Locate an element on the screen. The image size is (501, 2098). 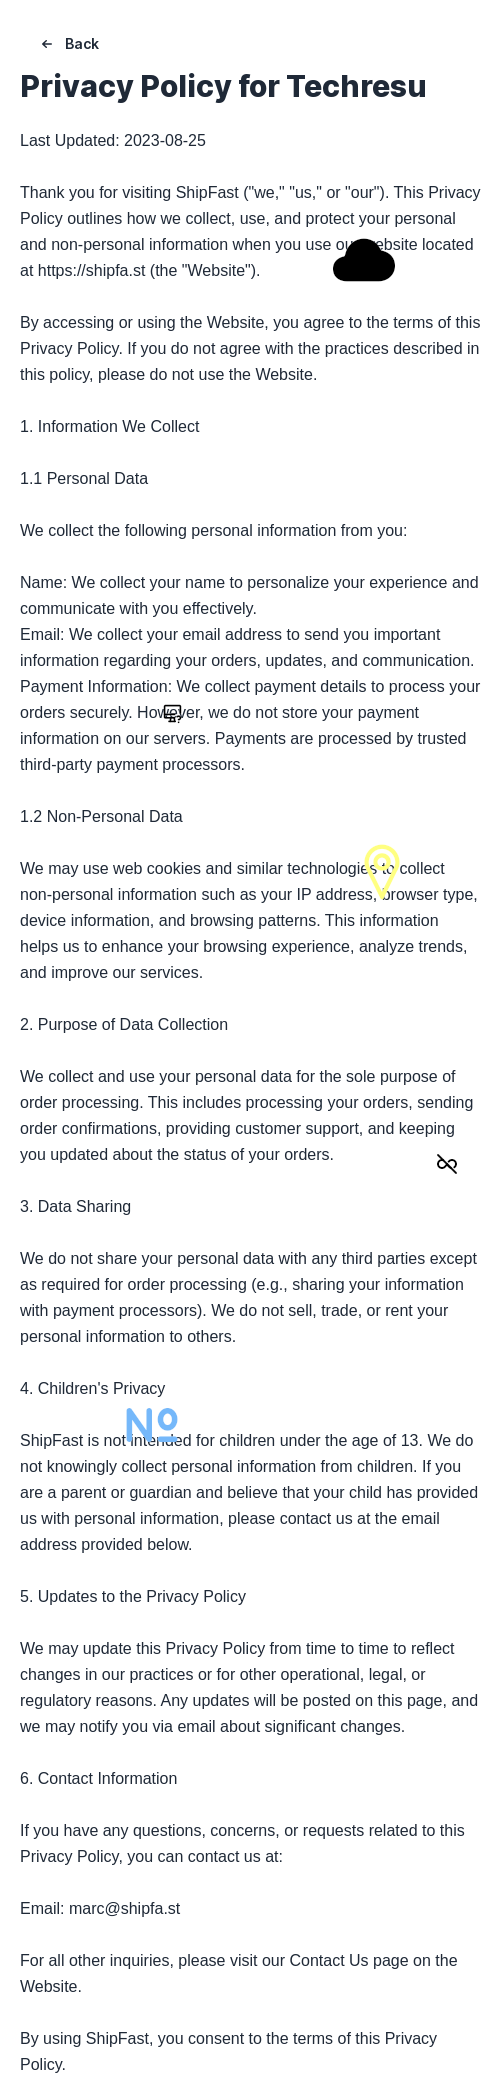
insert a number or numero symbol is located at coordinates (152, 1425).